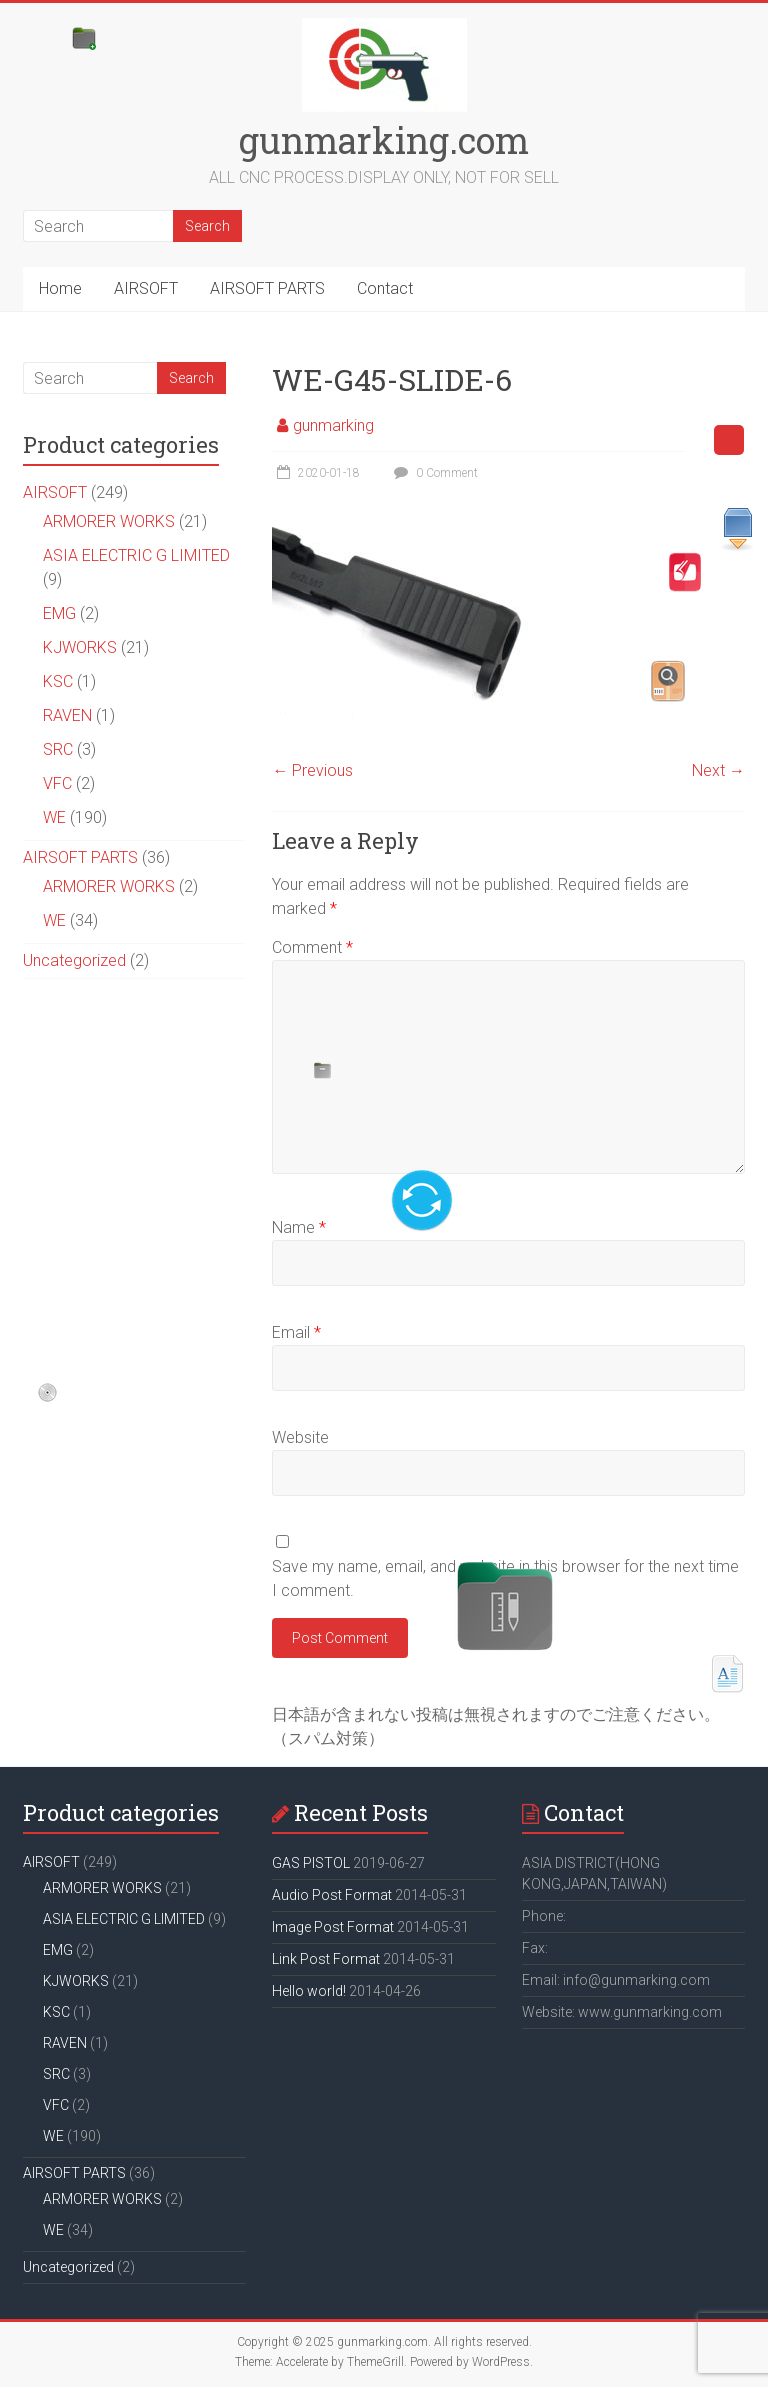 This screenshot has width=768, height=2387. I want to click on open the Nautilus file manager, so click(322, 1070).